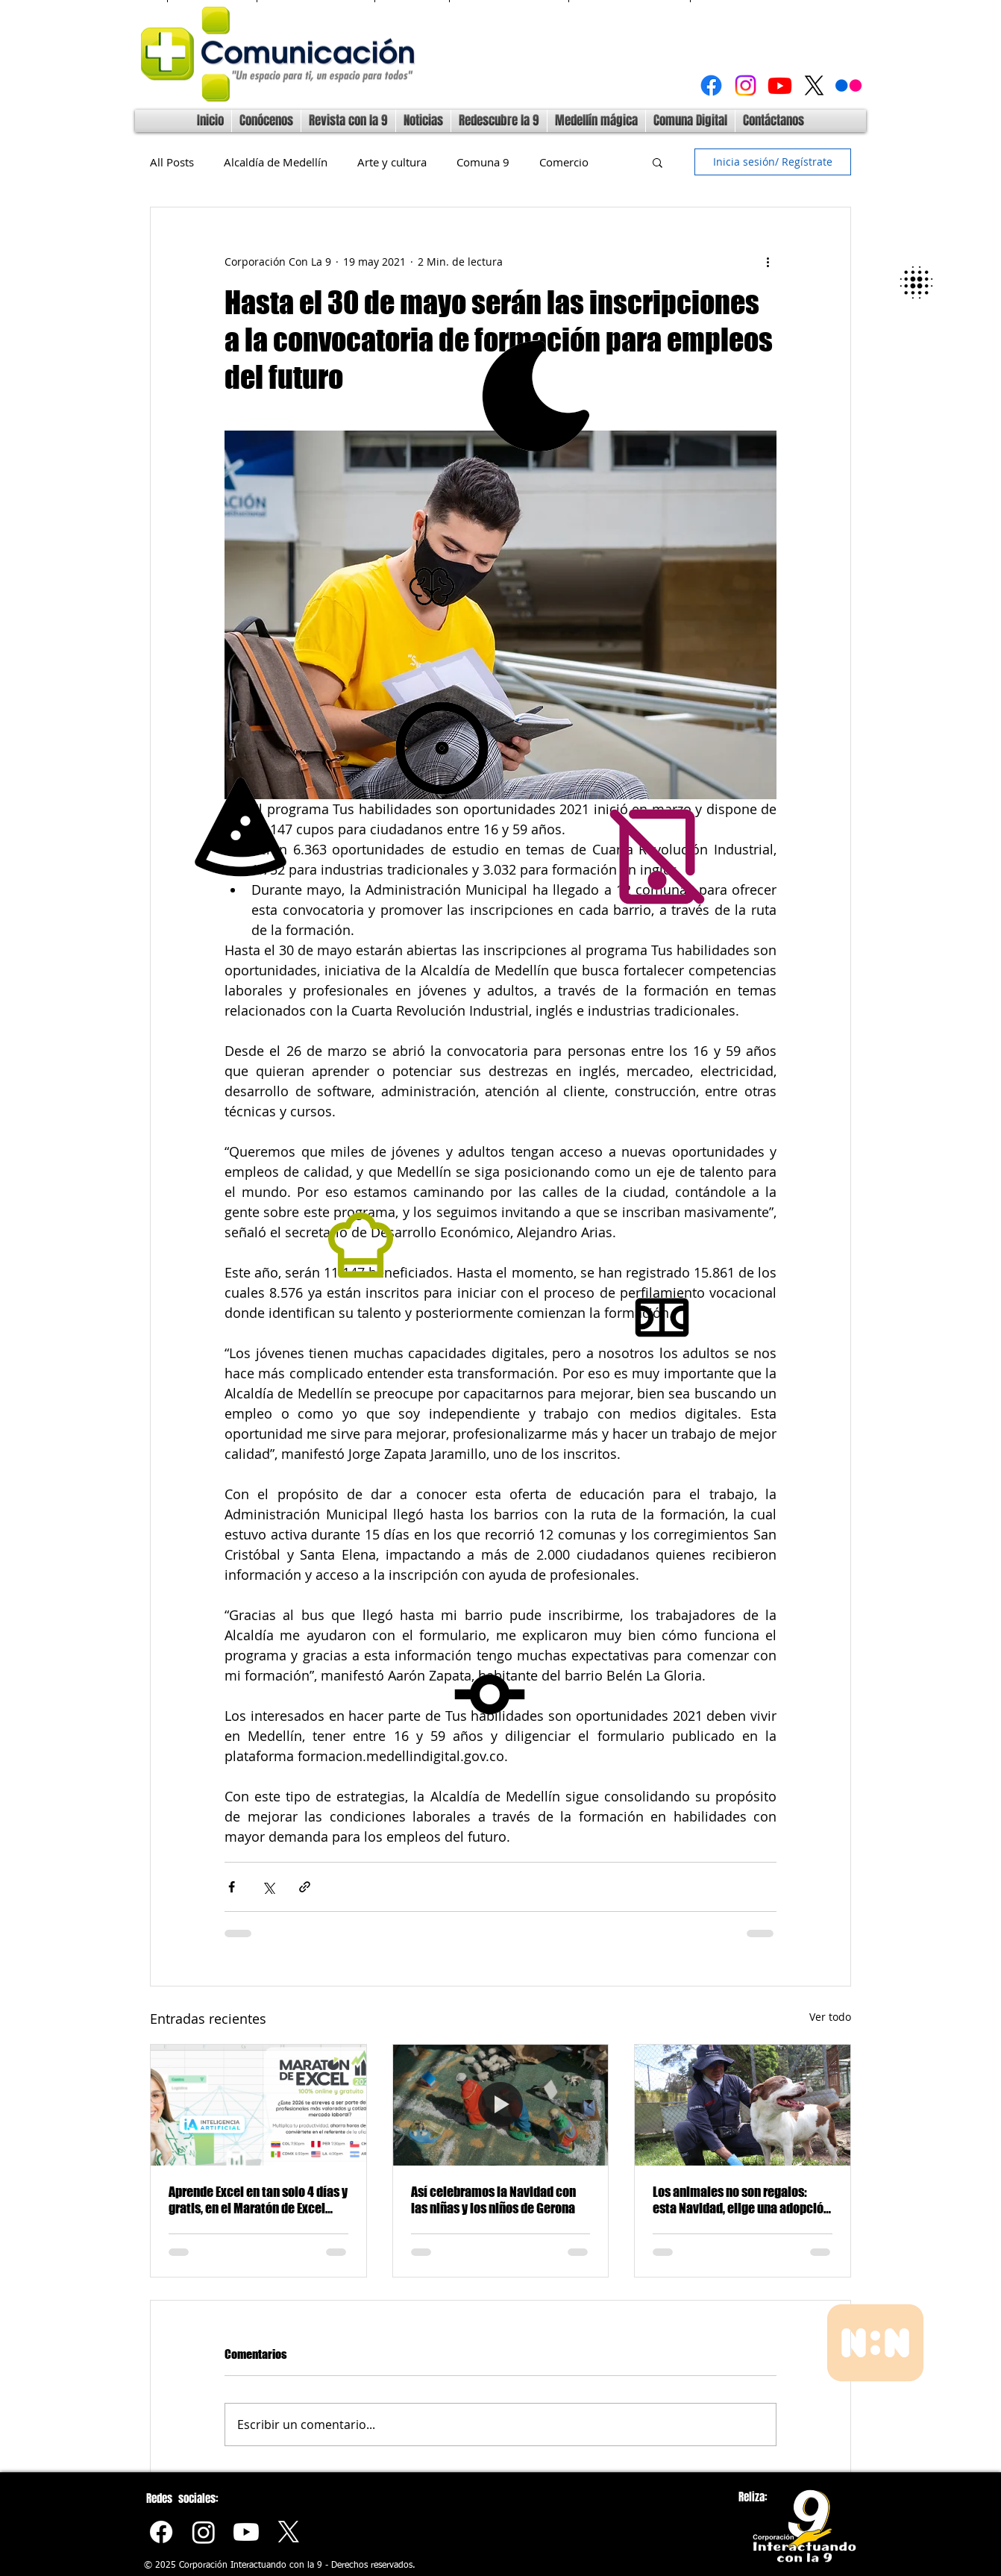 The height and width of the screenshot is (2576, 1001). What do you see at coordinates (442, 748) in the screenshot?
I see `enable focus or concentration mode` at bounding box center [442, 748].